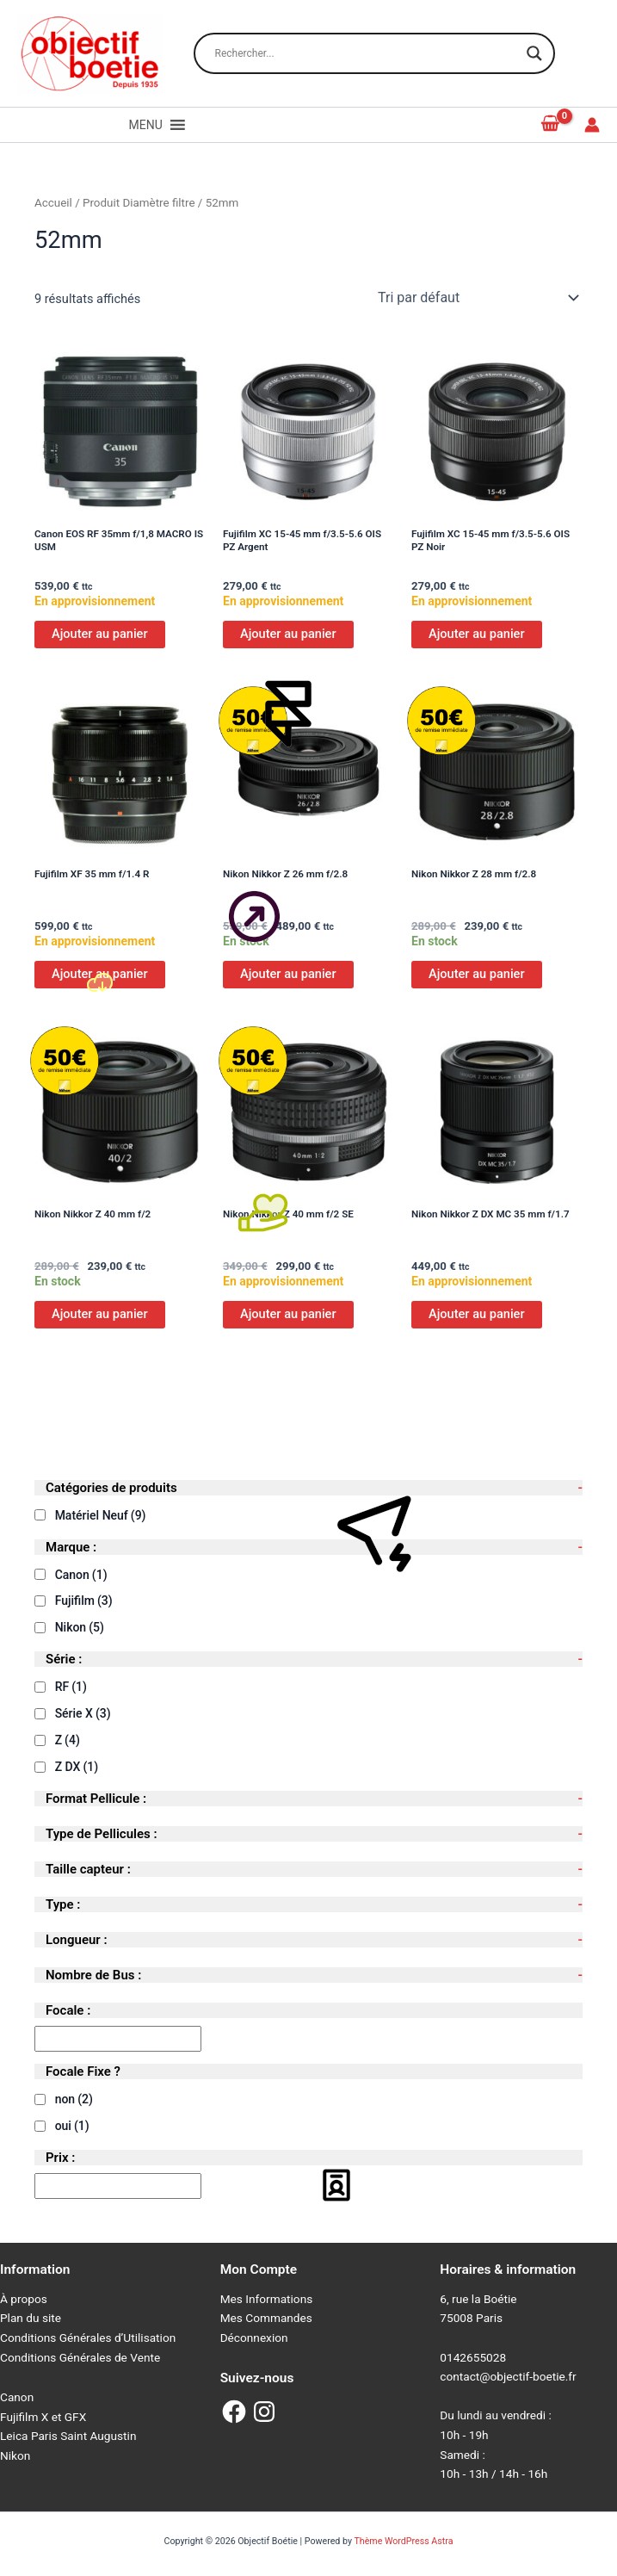  What do you see at coordinates (254, 916) in the screenshot?
I see `open link in new tab or external site` at bounding box center [254, 916].